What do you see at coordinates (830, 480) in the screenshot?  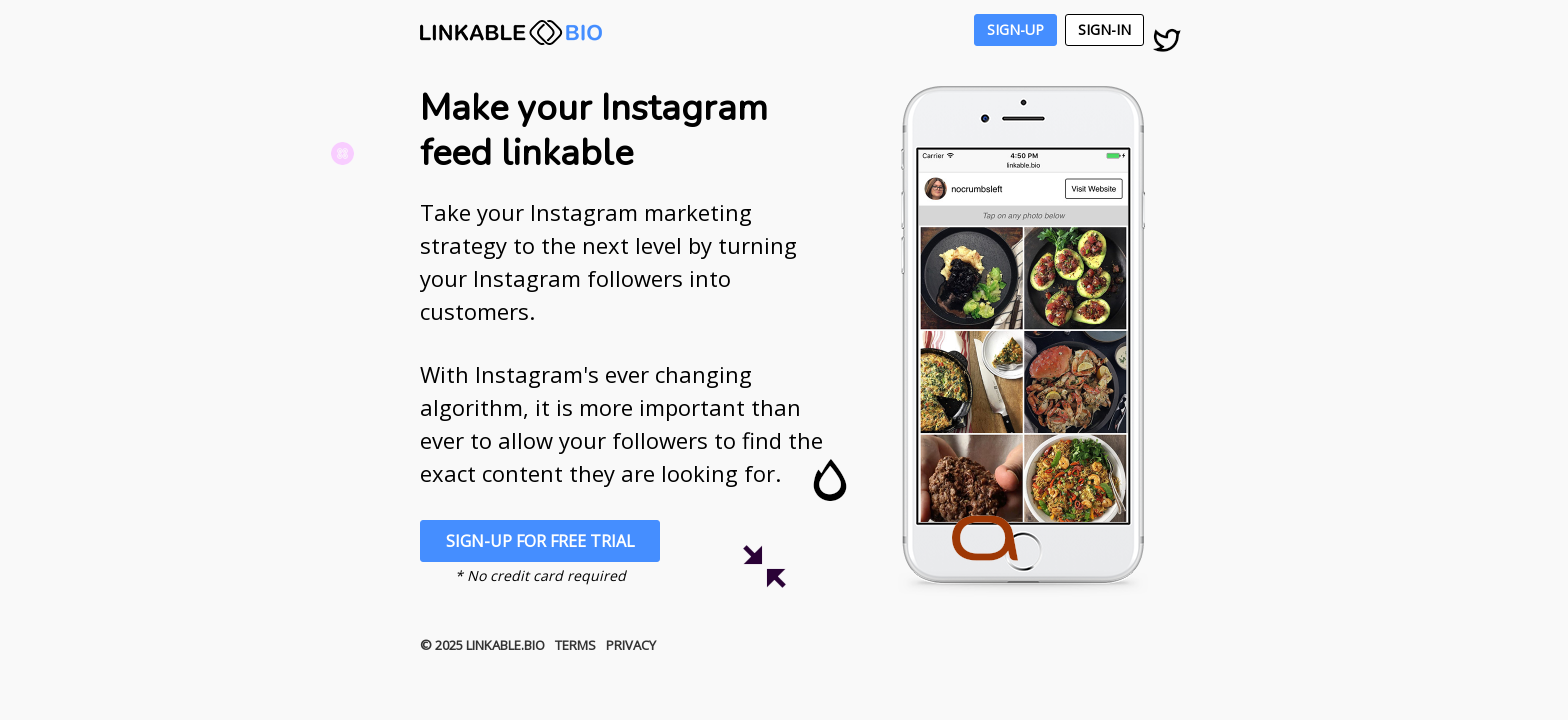 I see `hono web framework logo` at bounding box center [830, 480].